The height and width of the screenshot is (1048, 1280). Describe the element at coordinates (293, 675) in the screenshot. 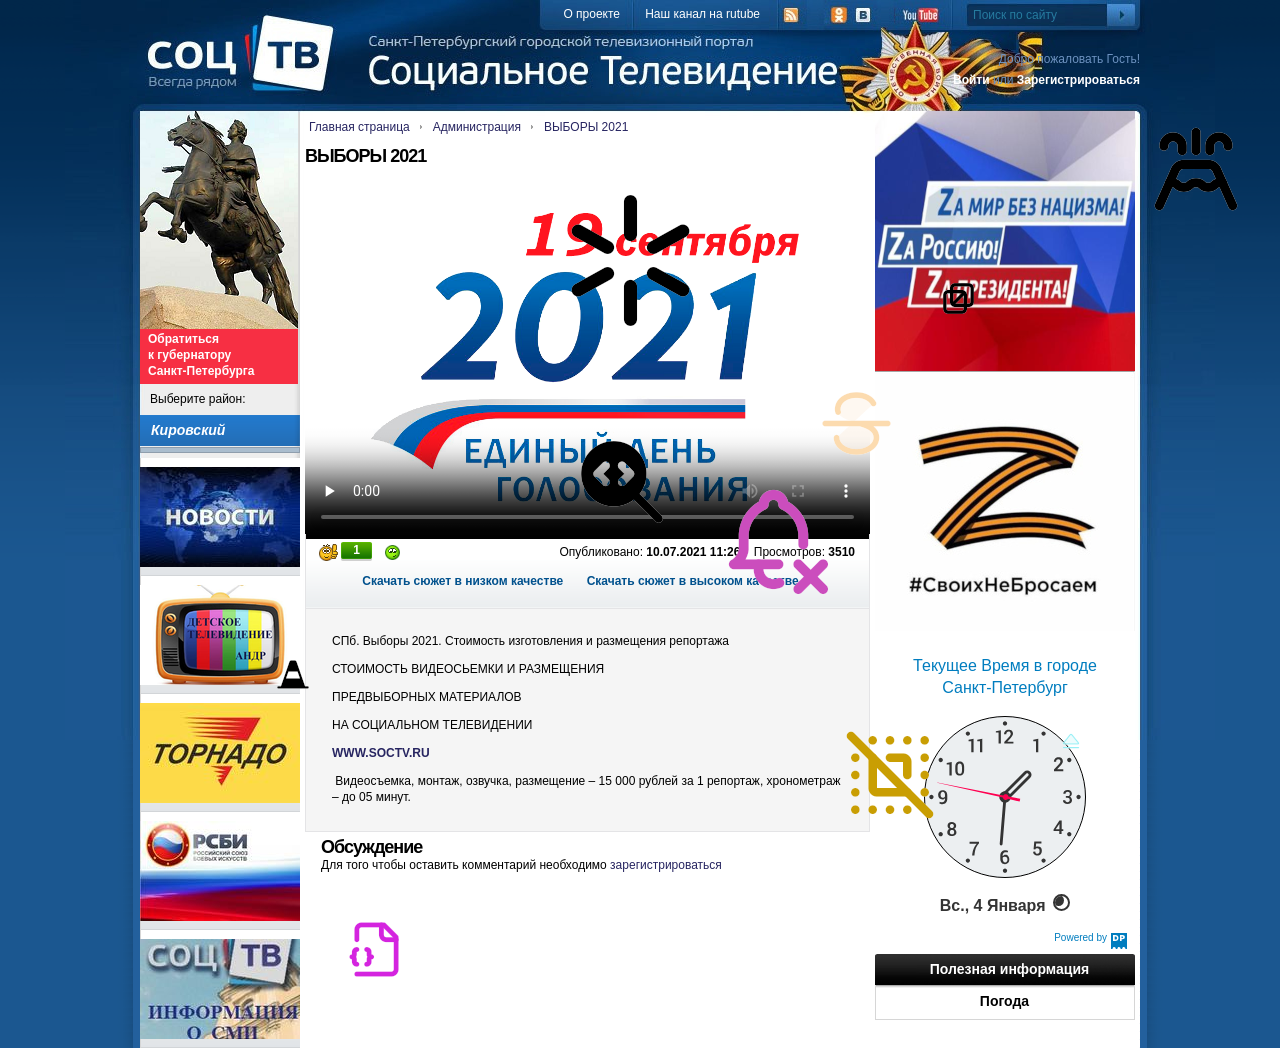

I see `indicates construction or maintenance in progress` at that location.